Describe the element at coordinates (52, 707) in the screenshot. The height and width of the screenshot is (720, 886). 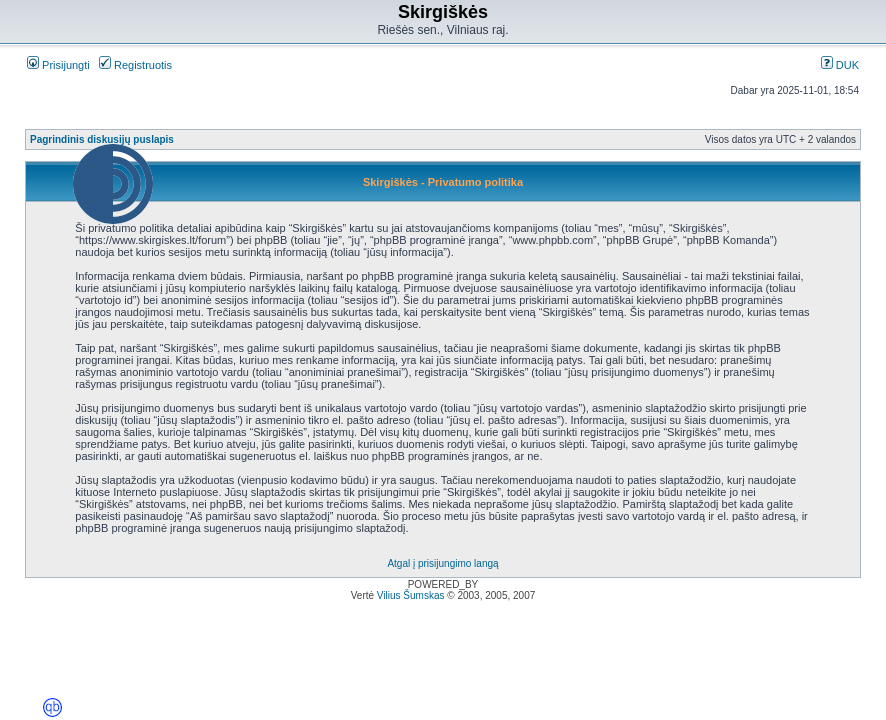
I see `open qbittorrent torrent client` at that location.